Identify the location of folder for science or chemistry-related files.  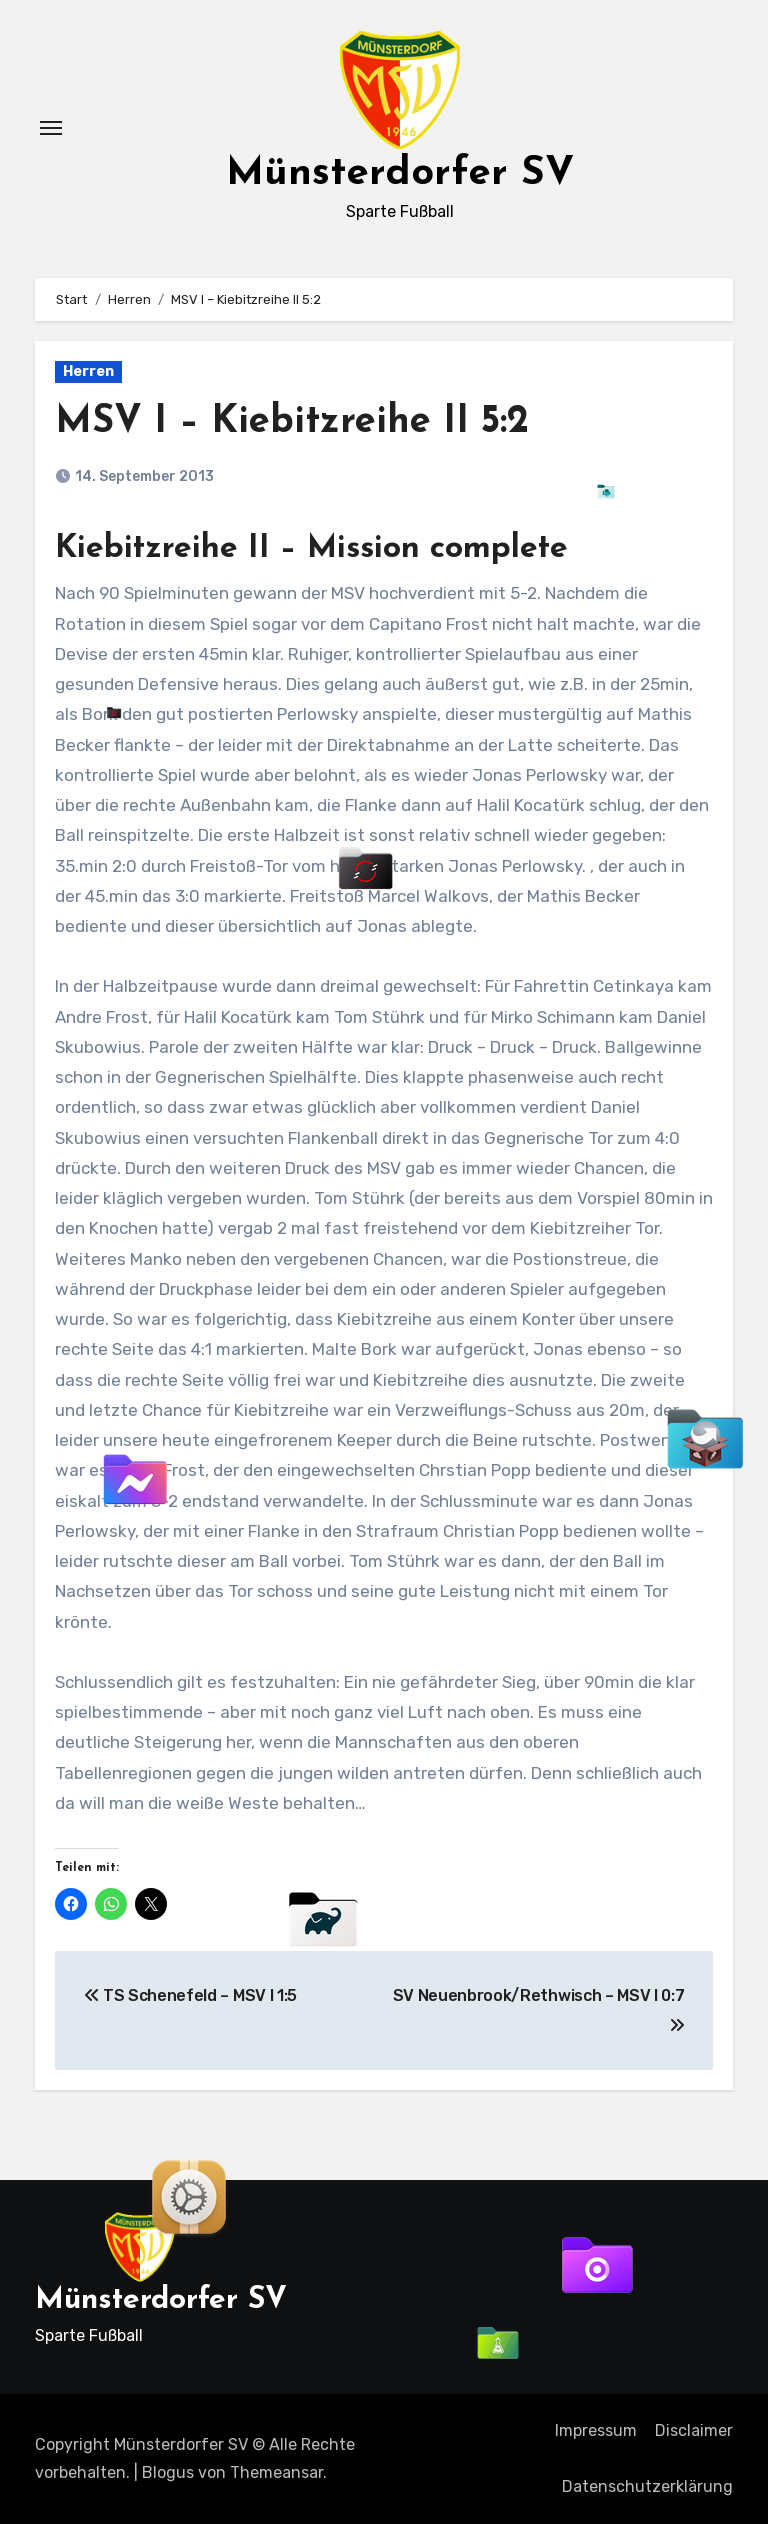
(498, 2344).